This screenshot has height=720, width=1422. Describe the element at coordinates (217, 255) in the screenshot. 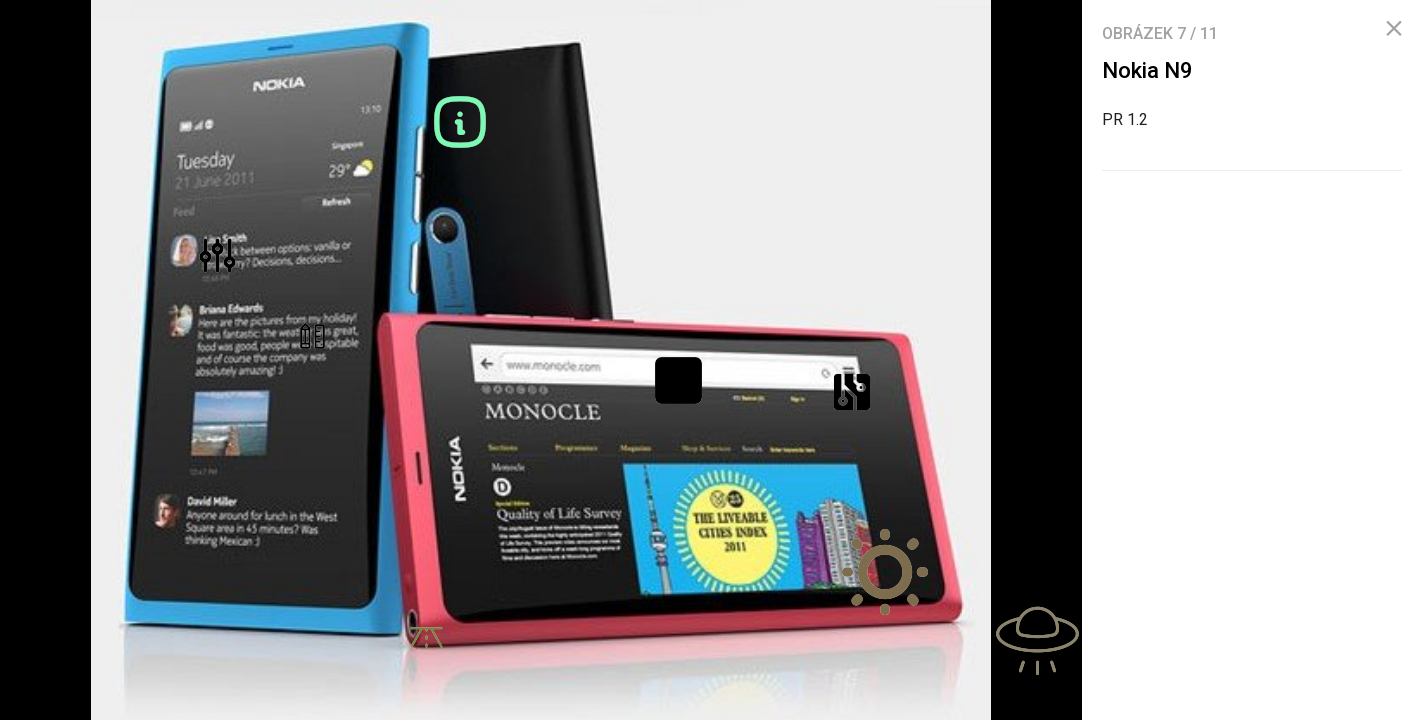

I see `adjust settings or preferences` at that location.